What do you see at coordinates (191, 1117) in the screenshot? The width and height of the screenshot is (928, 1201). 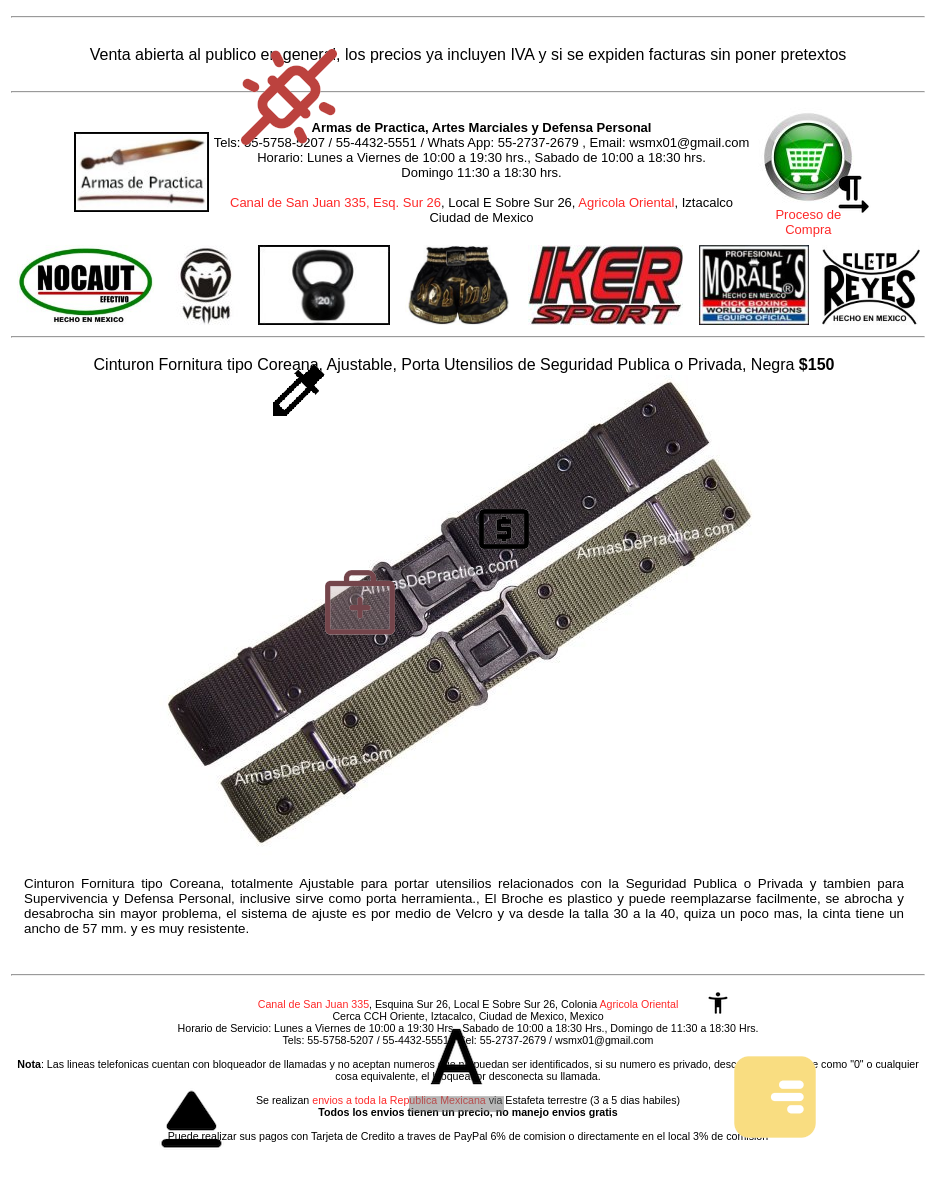 I see `eject media or disc` at bounding box center [191, 1117].